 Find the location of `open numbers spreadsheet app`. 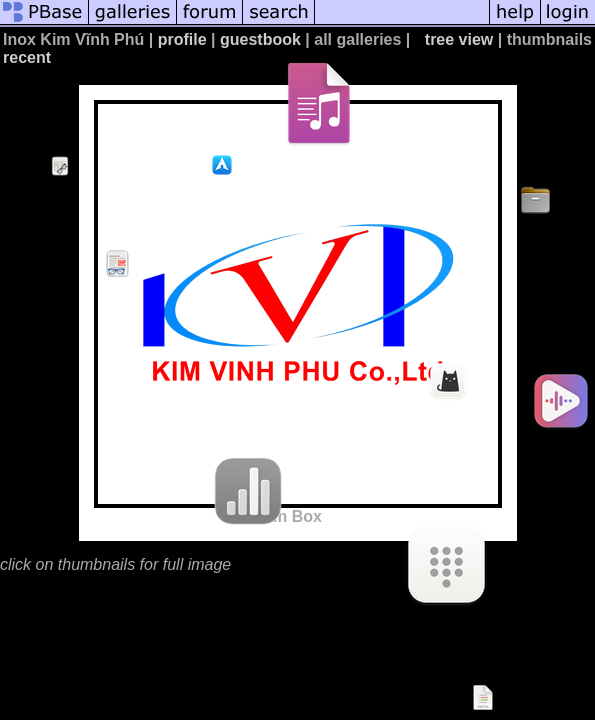

open numbers spreadsheet app is located at coordinates (248, 491).